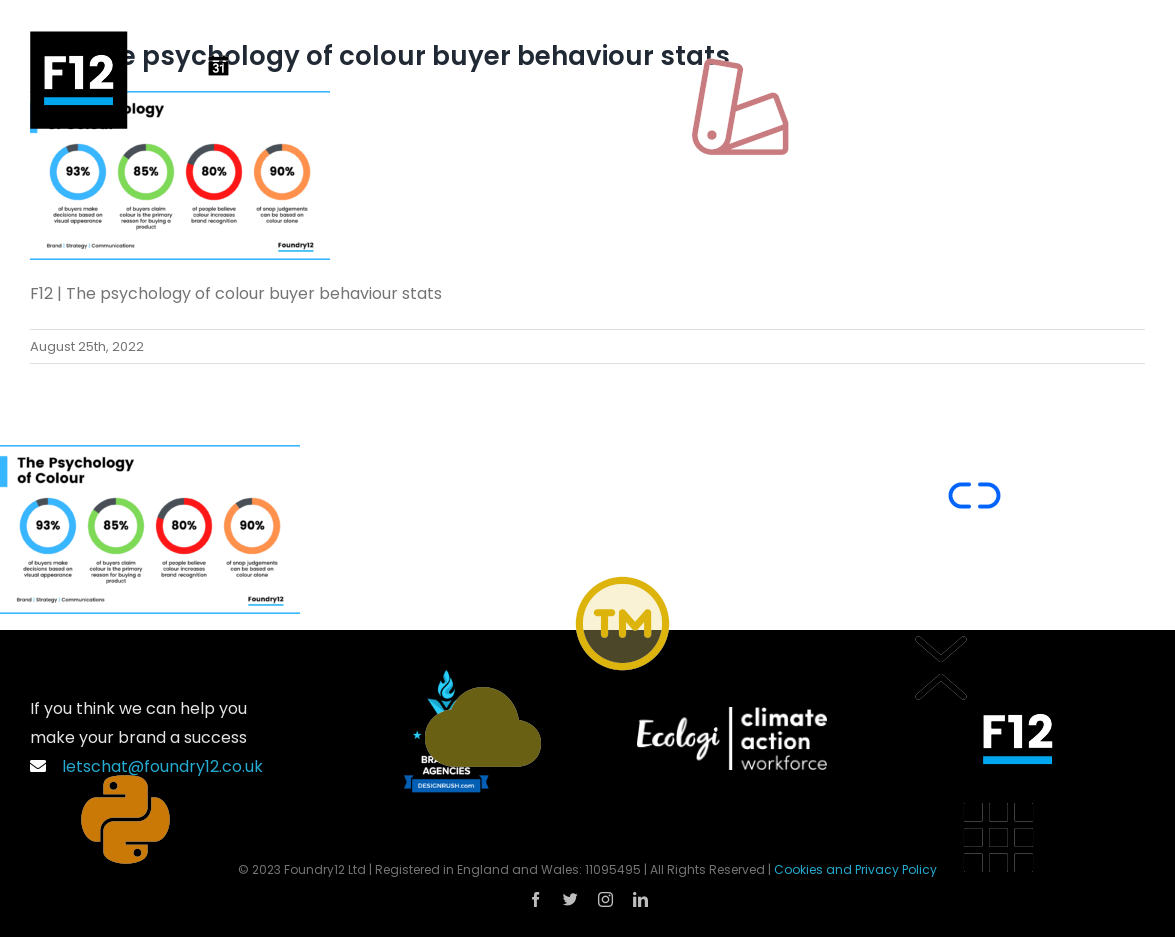 This screenshot has width=1175, height=937. I want to click on view calendar or schedule, so click(218, 65).